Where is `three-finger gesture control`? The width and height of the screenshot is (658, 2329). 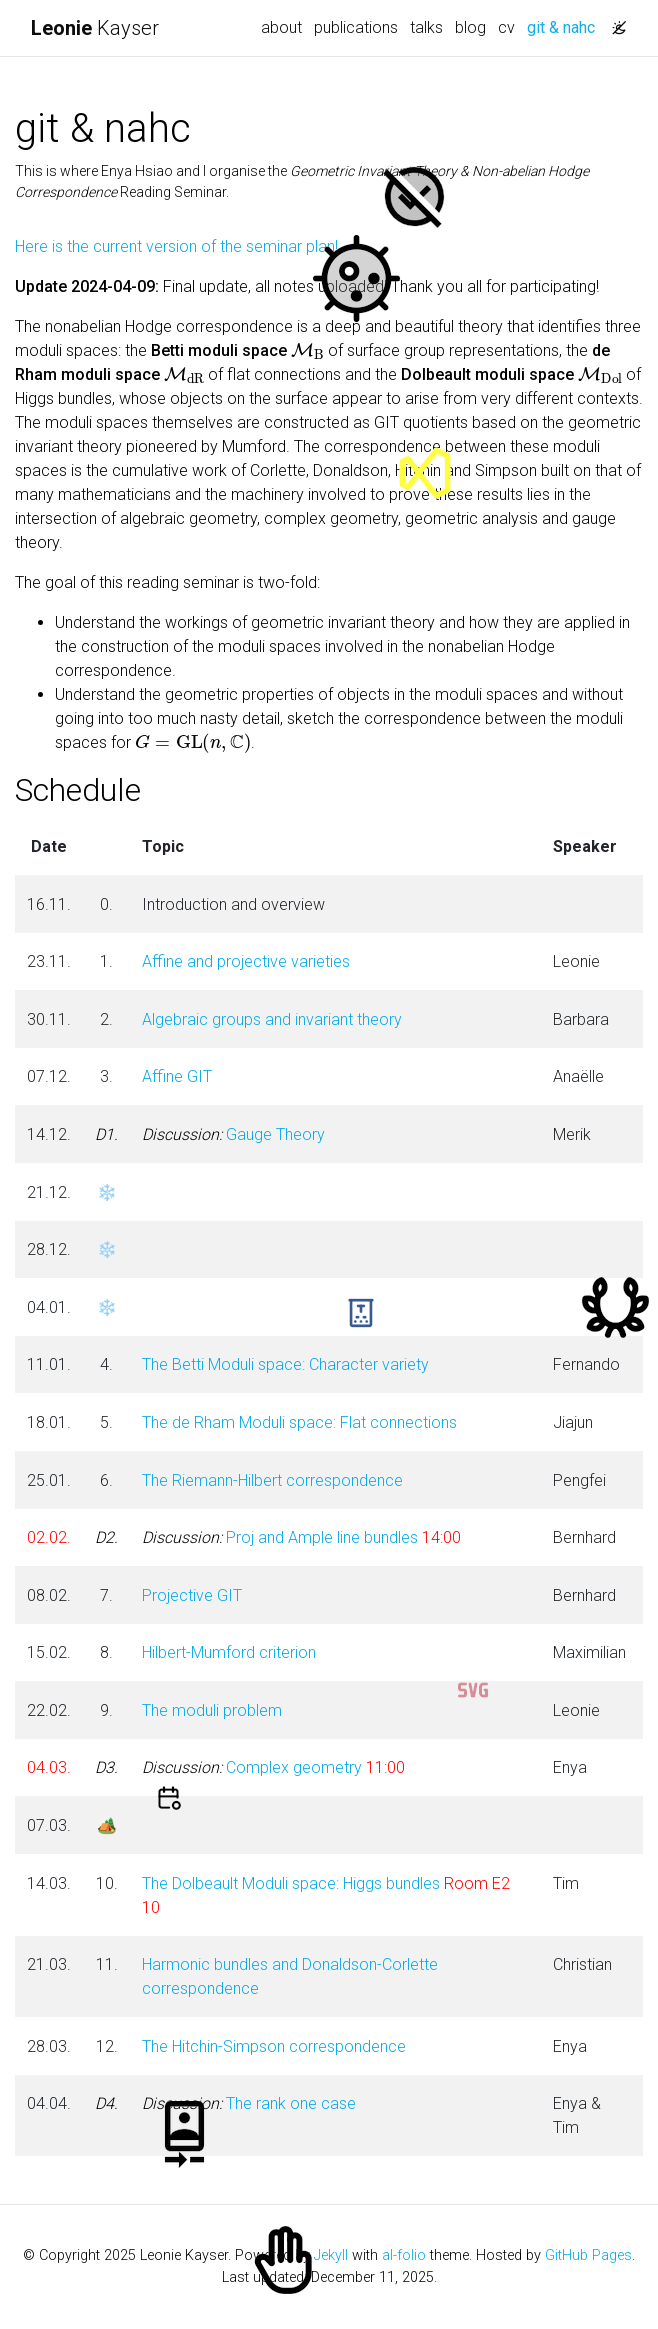
three-finger gesture control is located at coordinates (284, 2260).